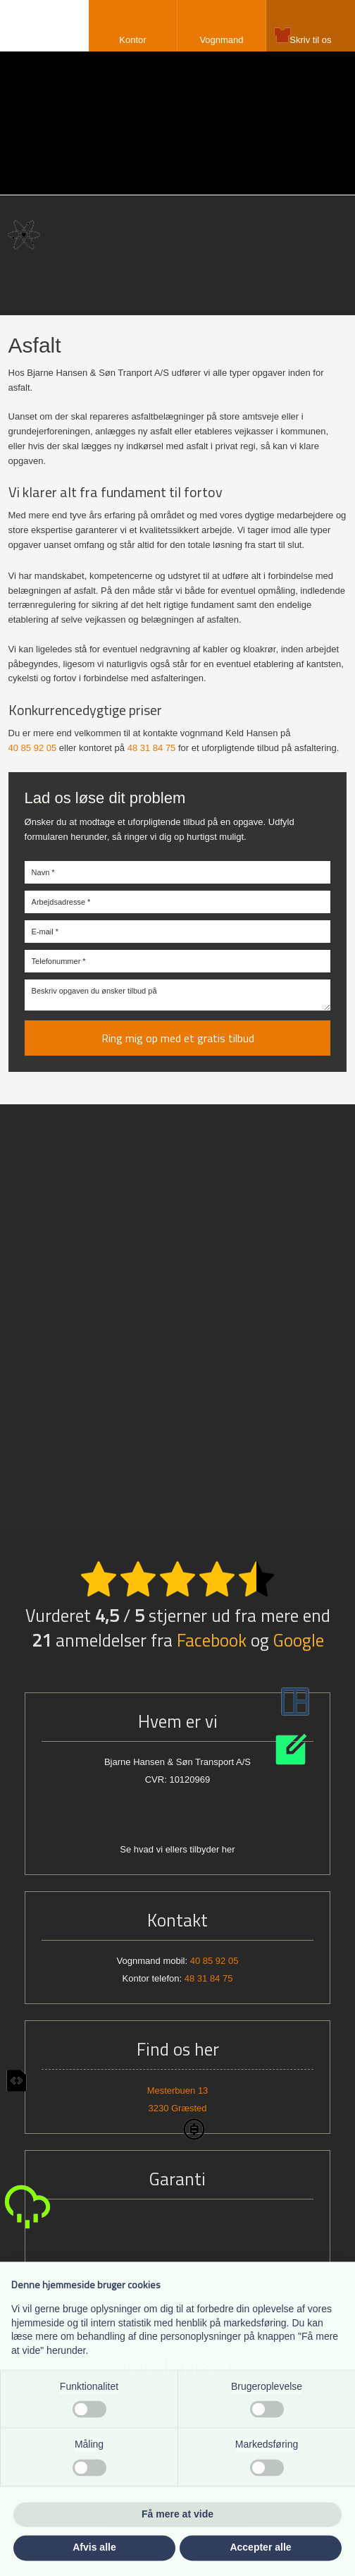  Describe the element at coordinates (295, 1702) in the screenshot. I see `switch to grid layout view` at that location.